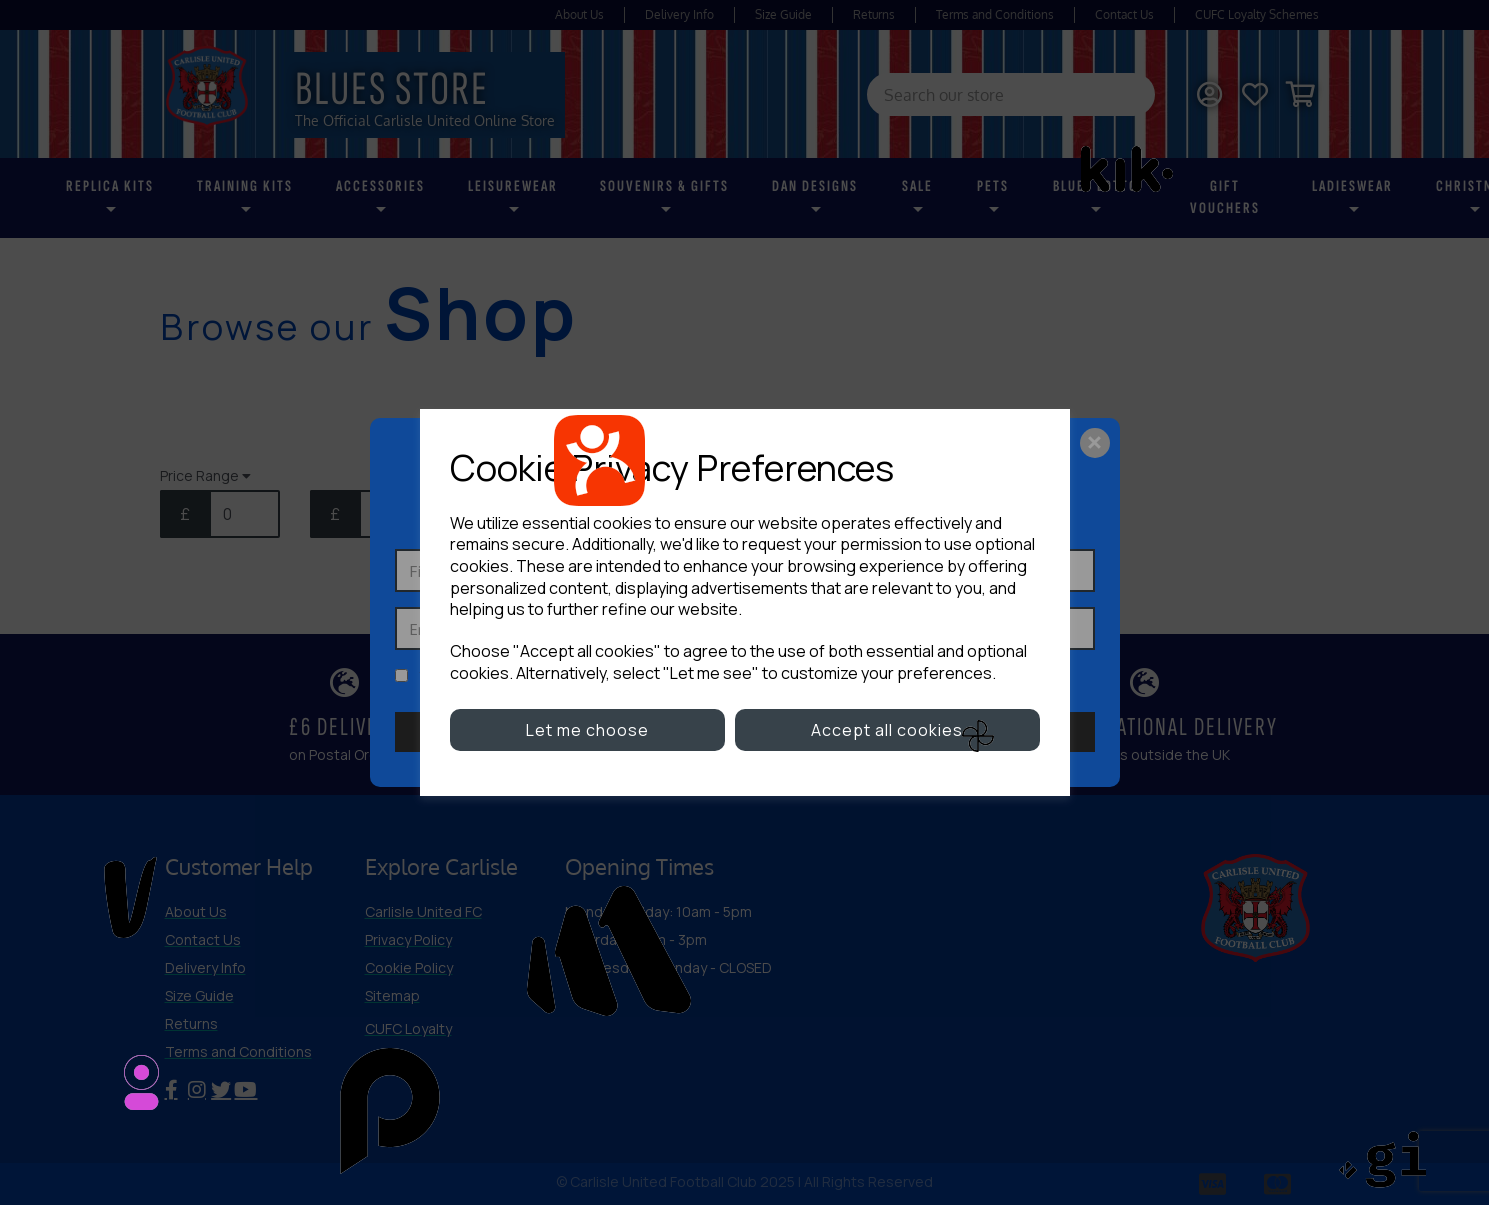  Describe the element at coordinates (978, 736) in the screenshot. I see `open google photos app` at that location.